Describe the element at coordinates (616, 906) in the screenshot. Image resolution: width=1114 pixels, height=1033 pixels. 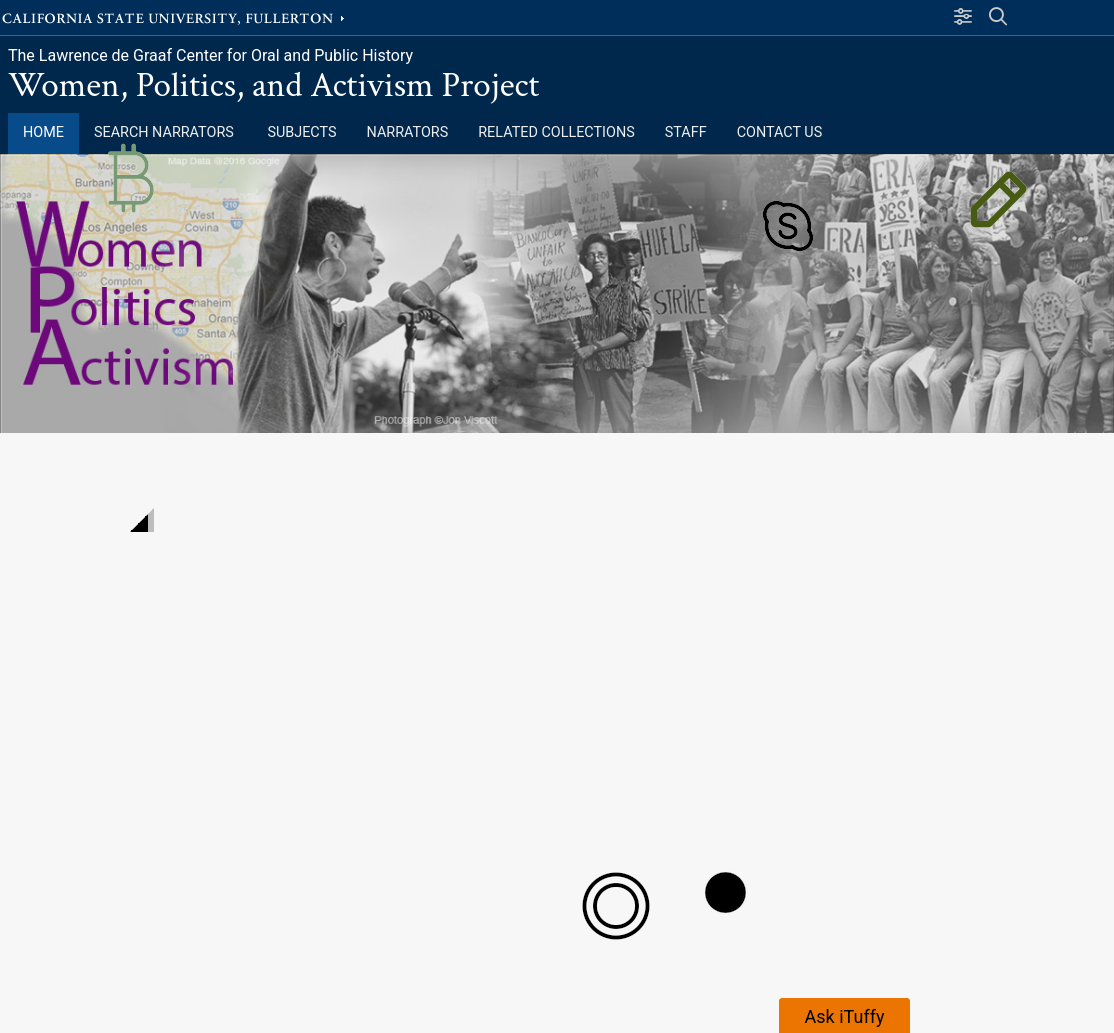
I see `start recording audio or video` at that location.